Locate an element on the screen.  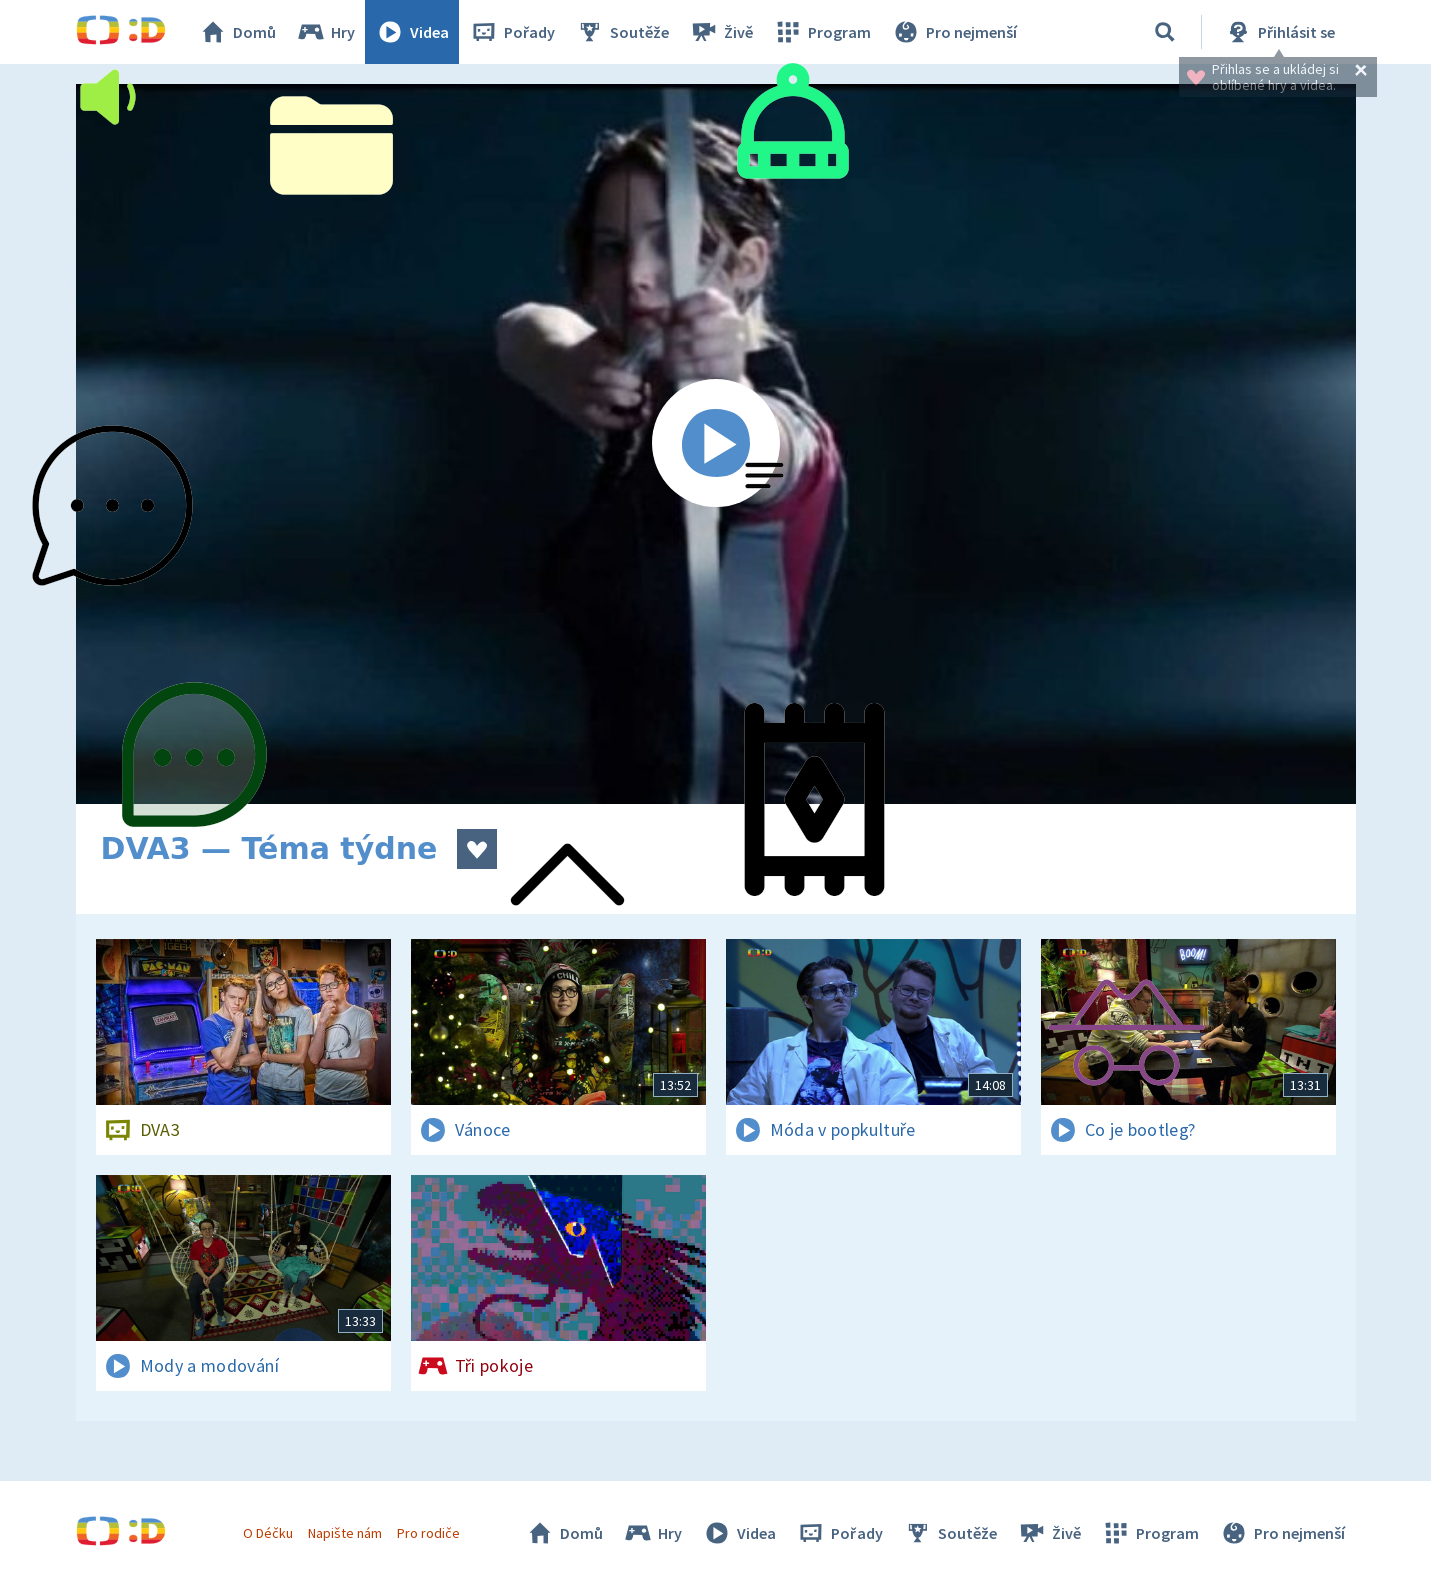
view or edit notes is located at coordinates (764, 475).